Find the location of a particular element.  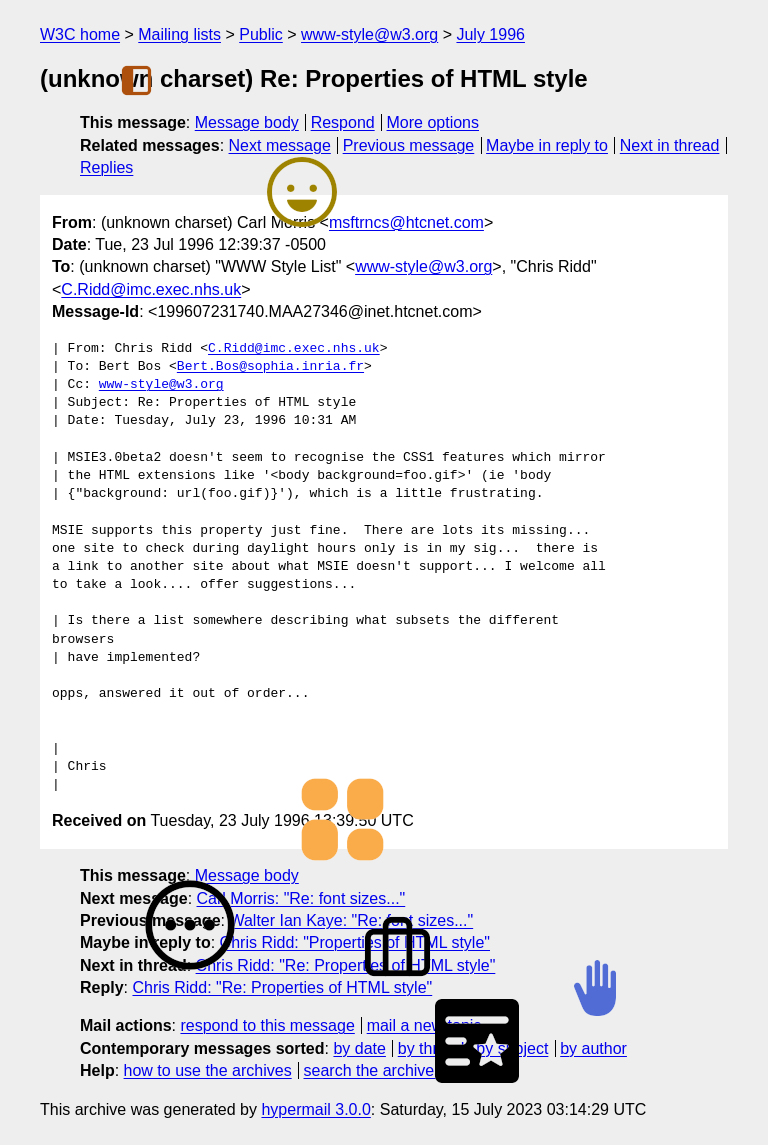

access work or business-related features is located at coordinates (397, 949).